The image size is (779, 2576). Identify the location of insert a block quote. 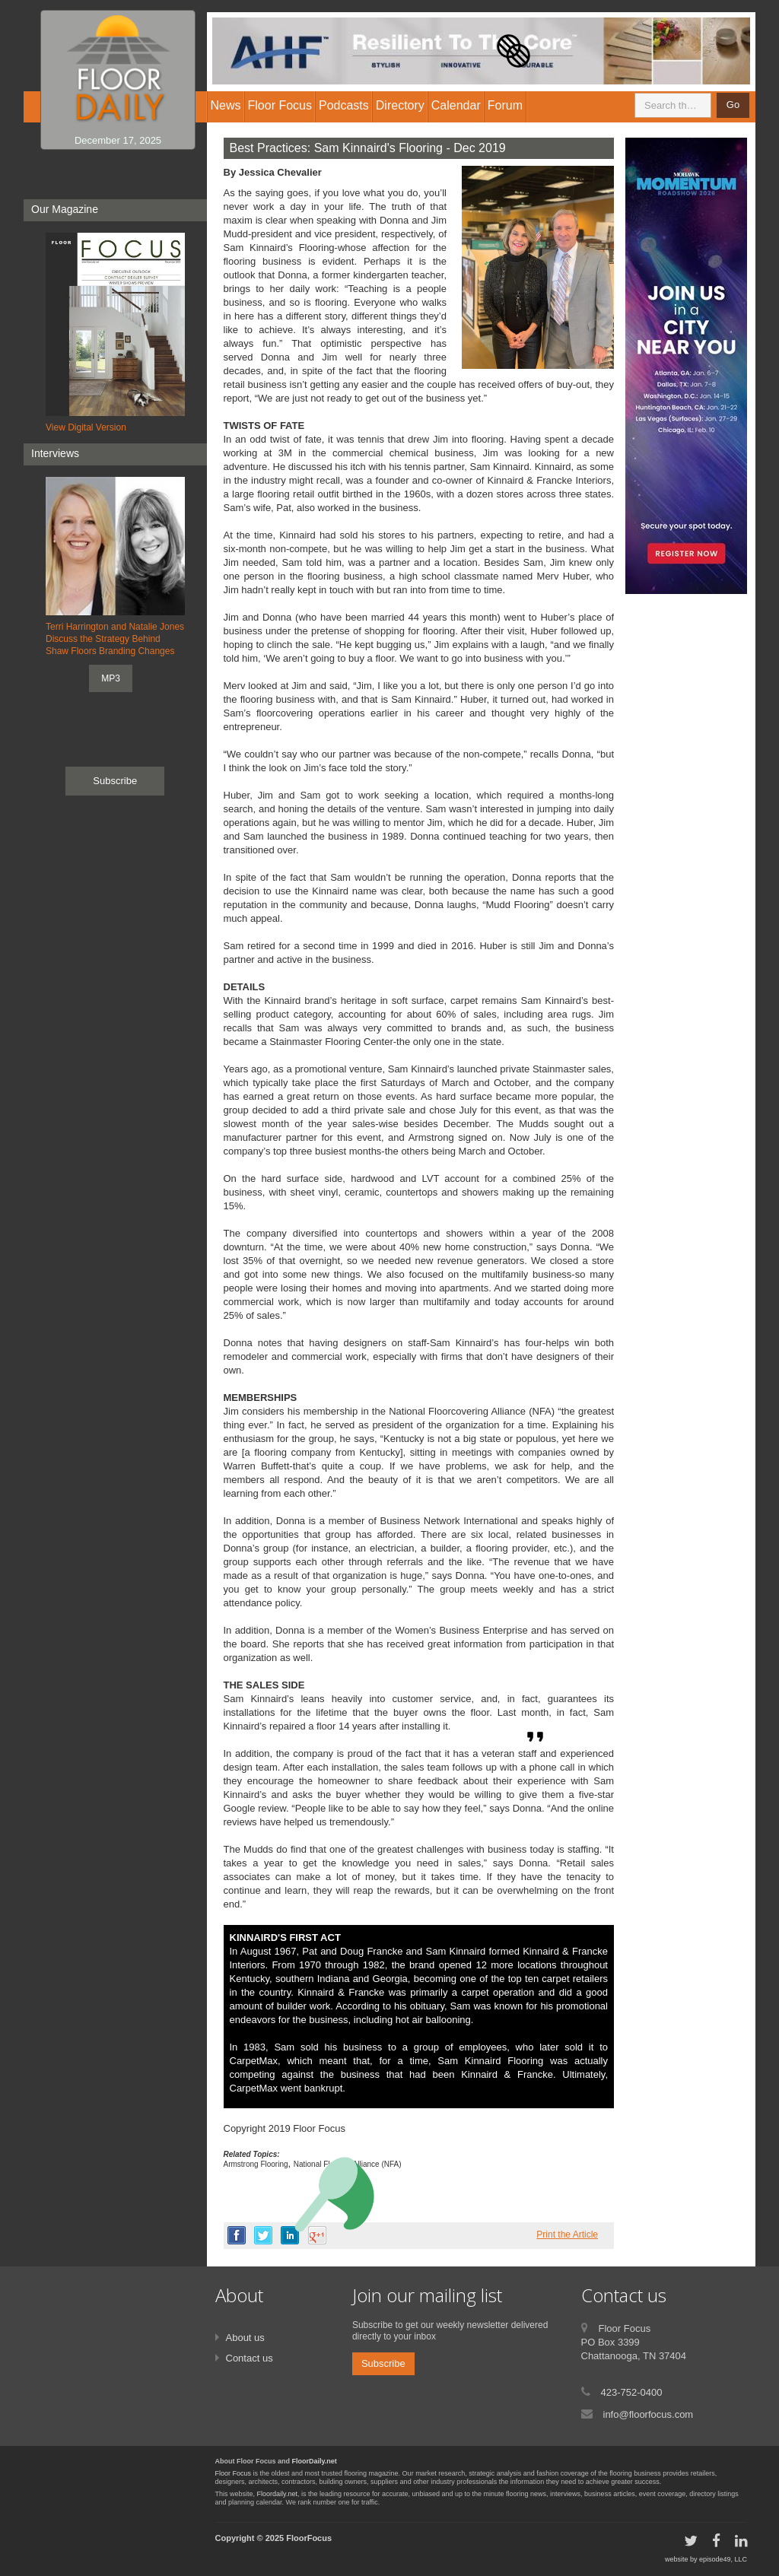
(535, 1736).